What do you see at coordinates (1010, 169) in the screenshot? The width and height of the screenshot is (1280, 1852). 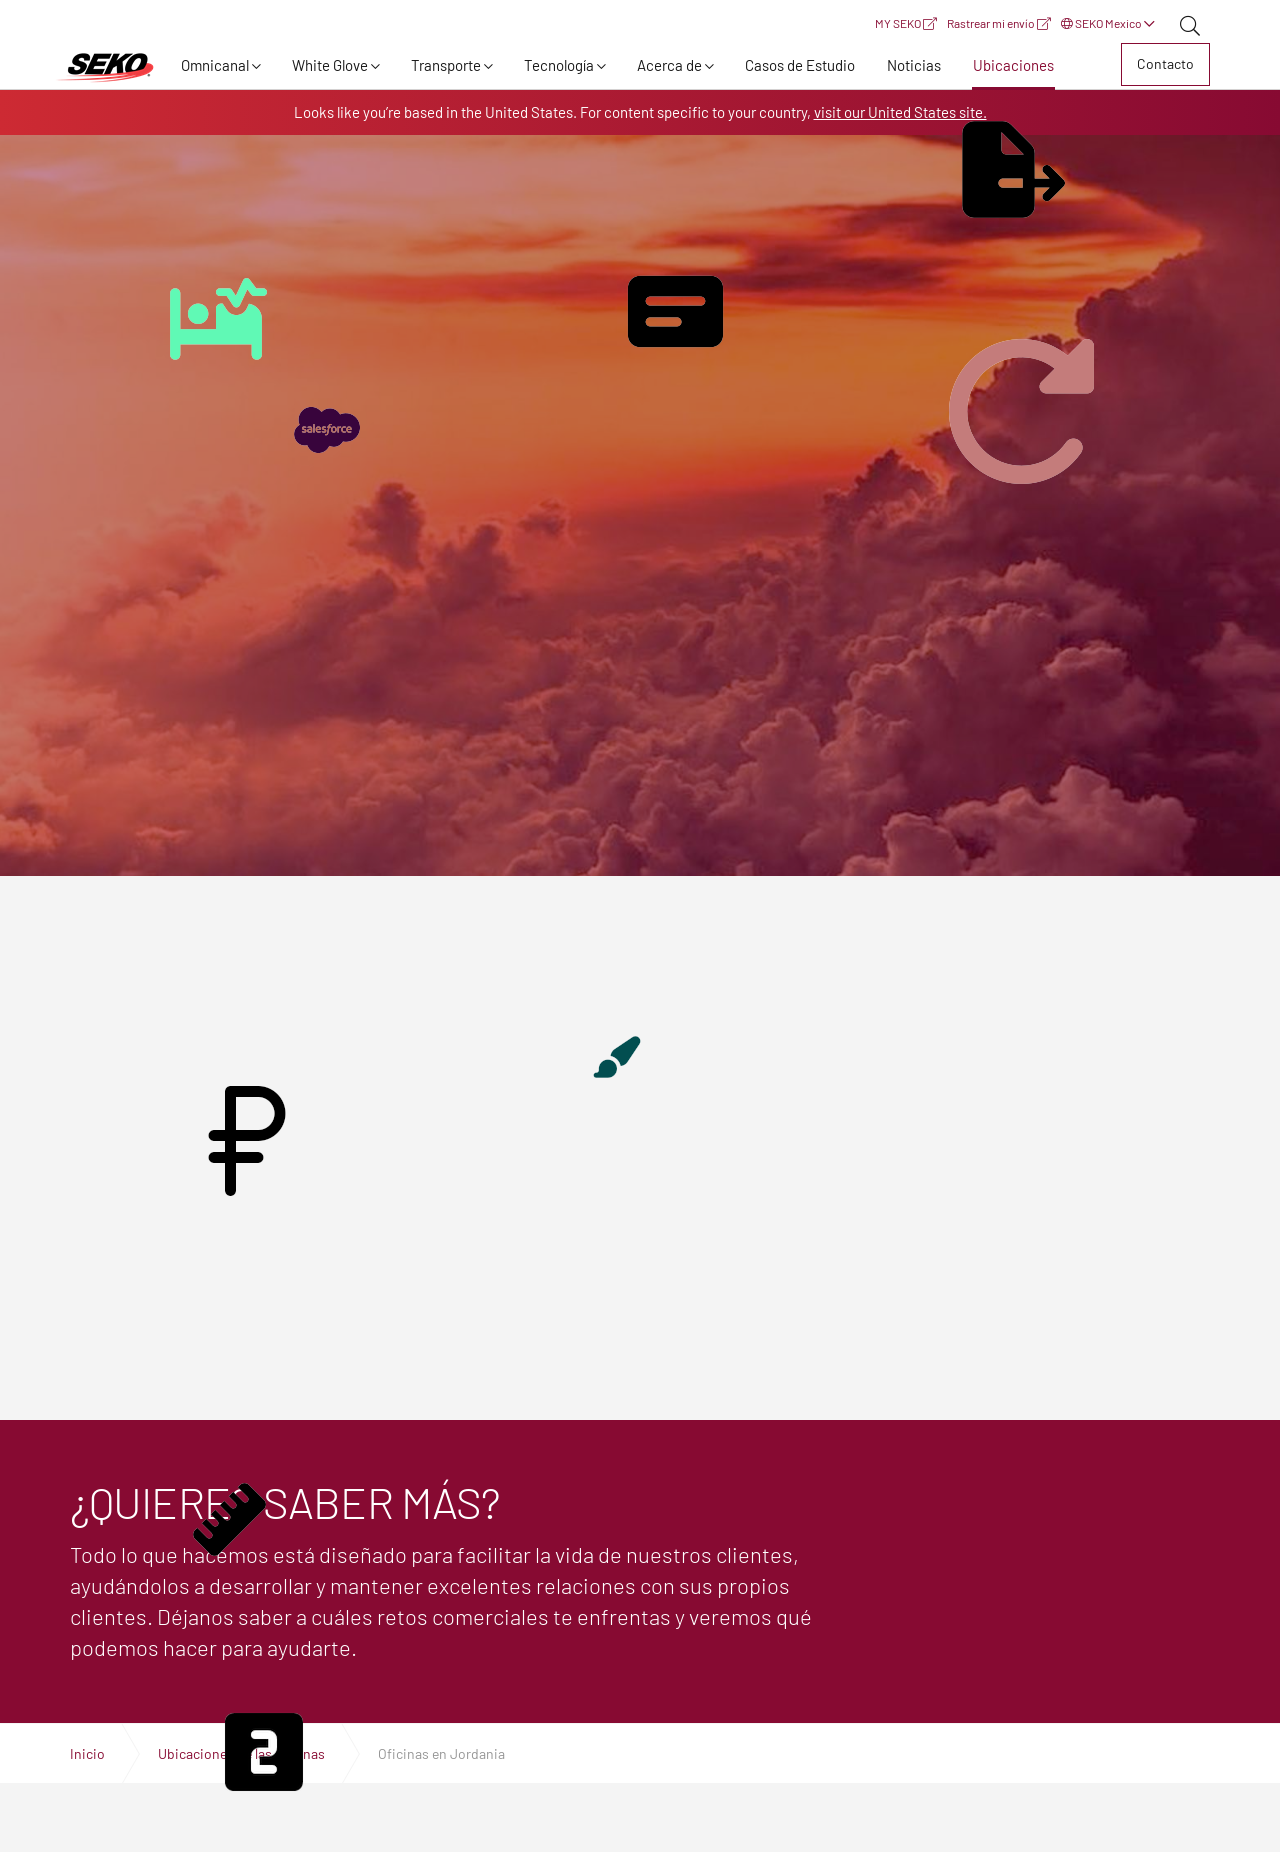 I see `export file or document` at bounding box center [1010, 169].